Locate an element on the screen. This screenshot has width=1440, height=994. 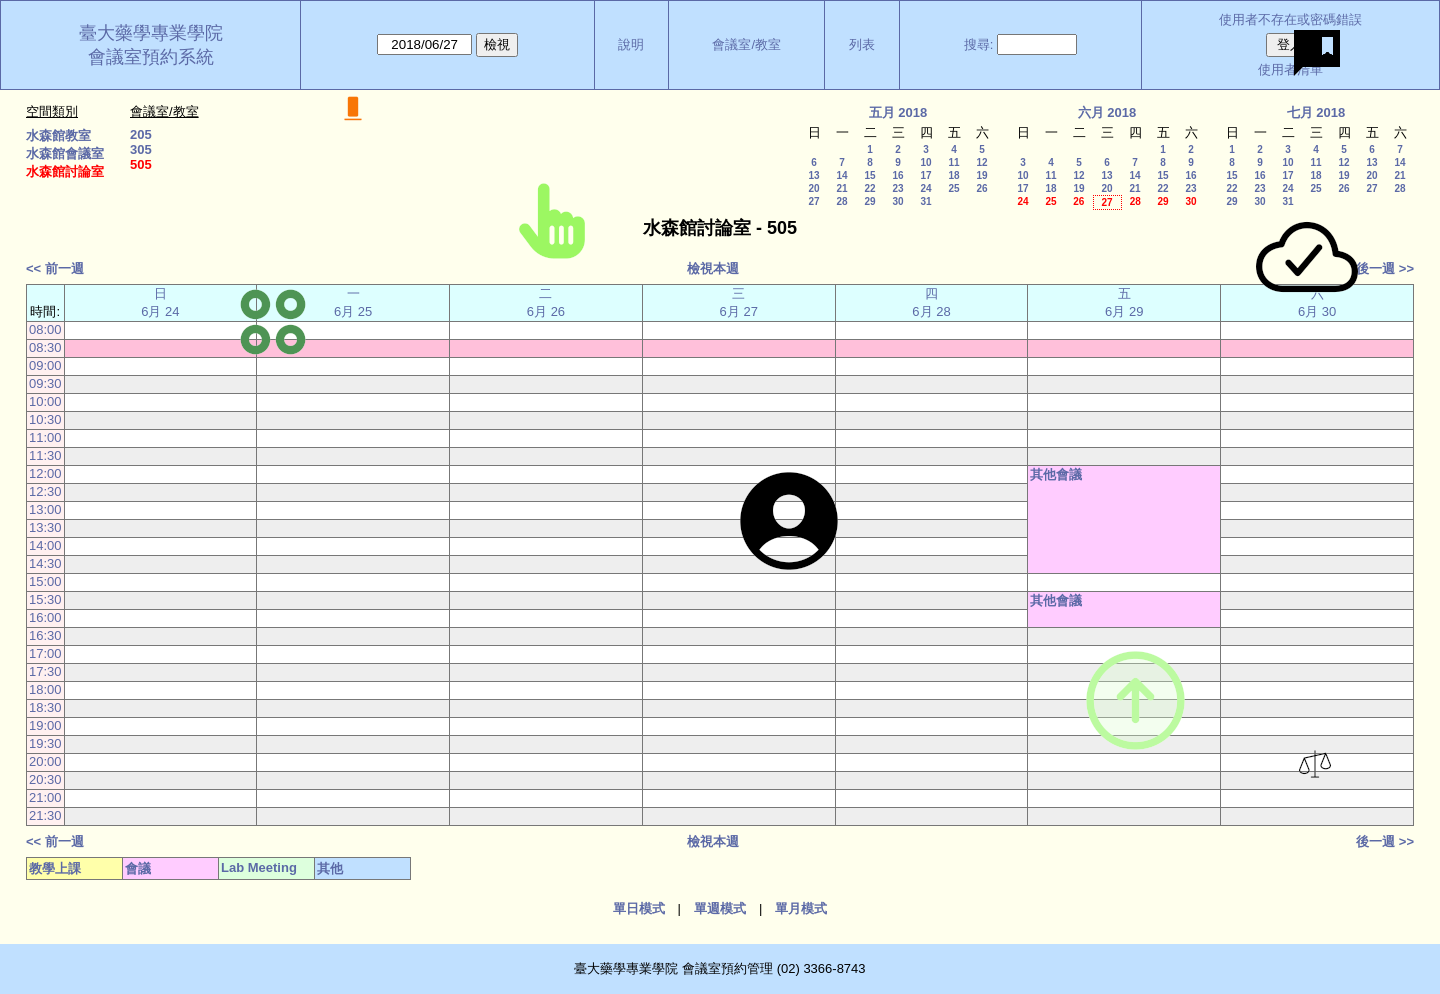
align object to bottom edge is located at coordinates (353, 108).